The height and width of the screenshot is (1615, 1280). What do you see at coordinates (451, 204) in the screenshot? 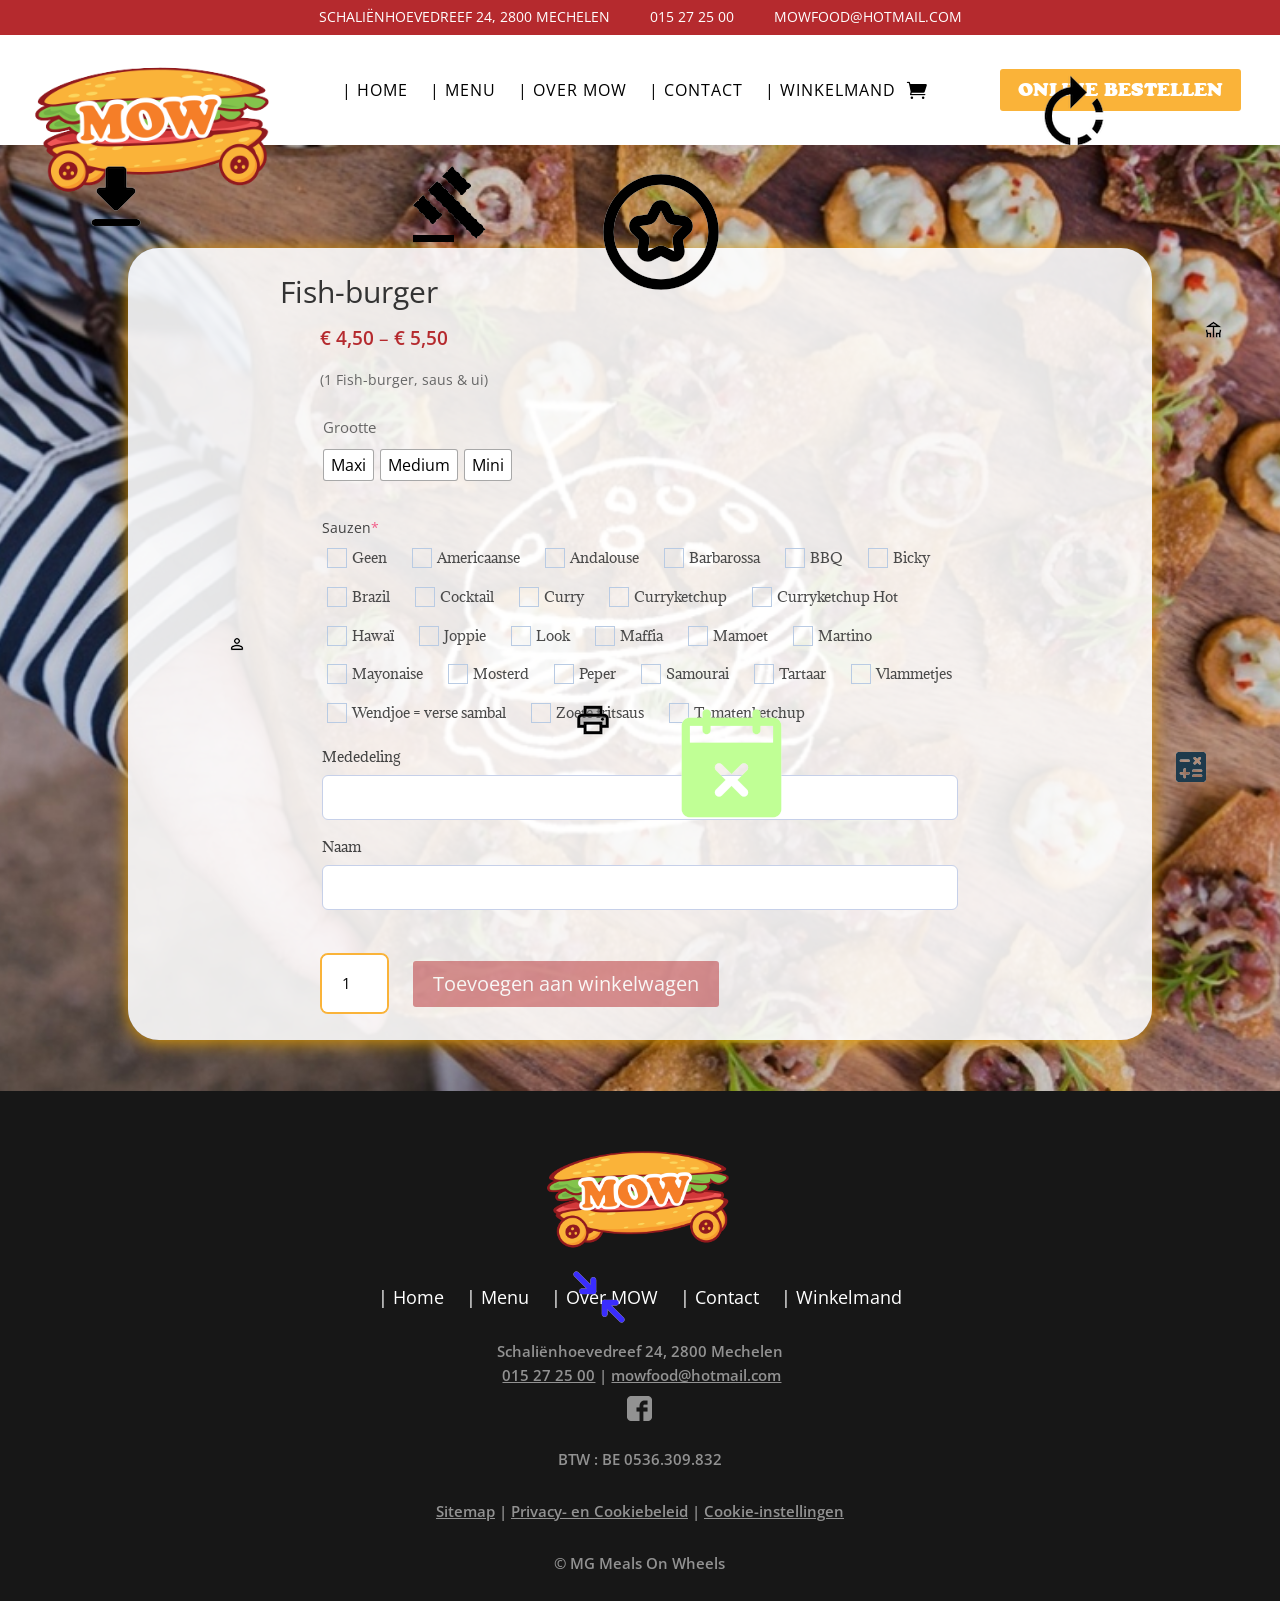
I see `access legal or terms of service information` at bounding box center [451, 204].